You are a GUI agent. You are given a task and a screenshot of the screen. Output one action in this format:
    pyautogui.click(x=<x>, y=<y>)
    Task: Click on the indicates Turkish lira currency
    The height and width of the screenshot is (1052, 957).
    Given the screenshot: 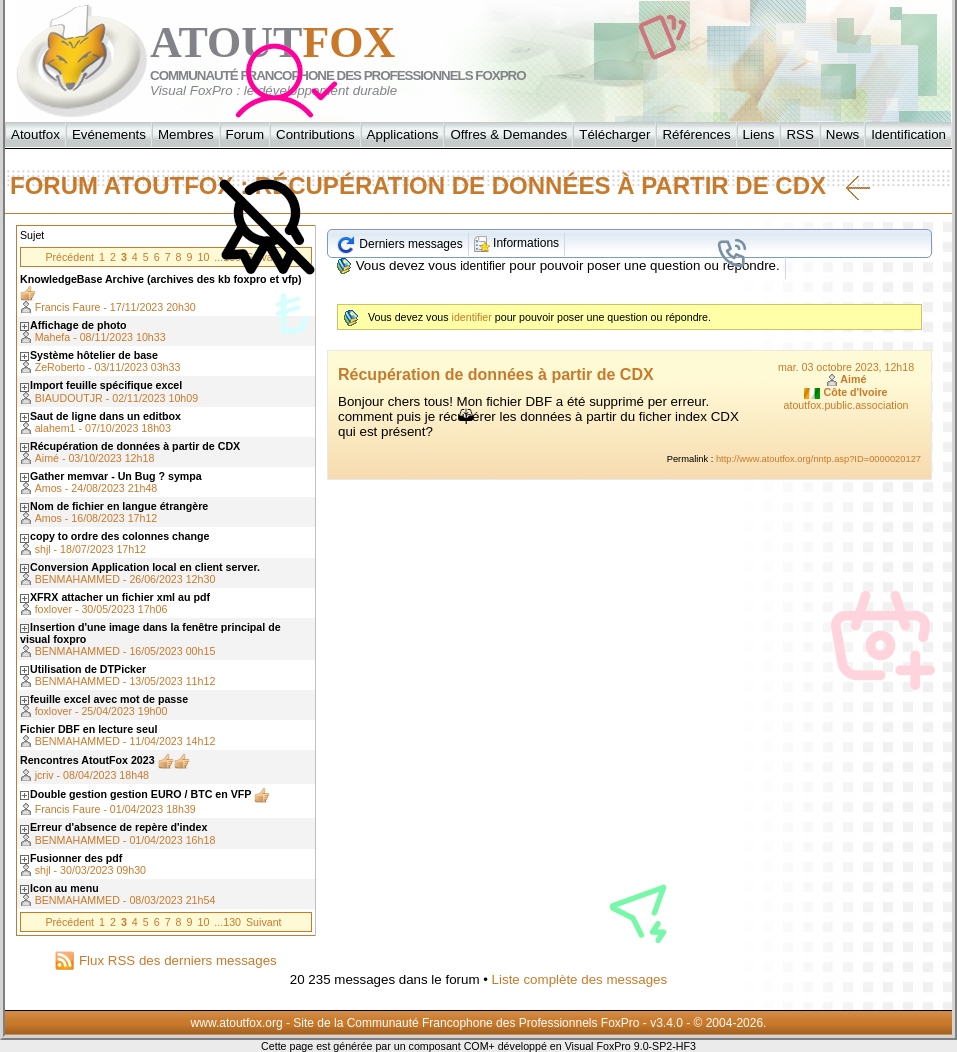 What is the action you would take?
    pyautogui.click(x=289, y=313)
    